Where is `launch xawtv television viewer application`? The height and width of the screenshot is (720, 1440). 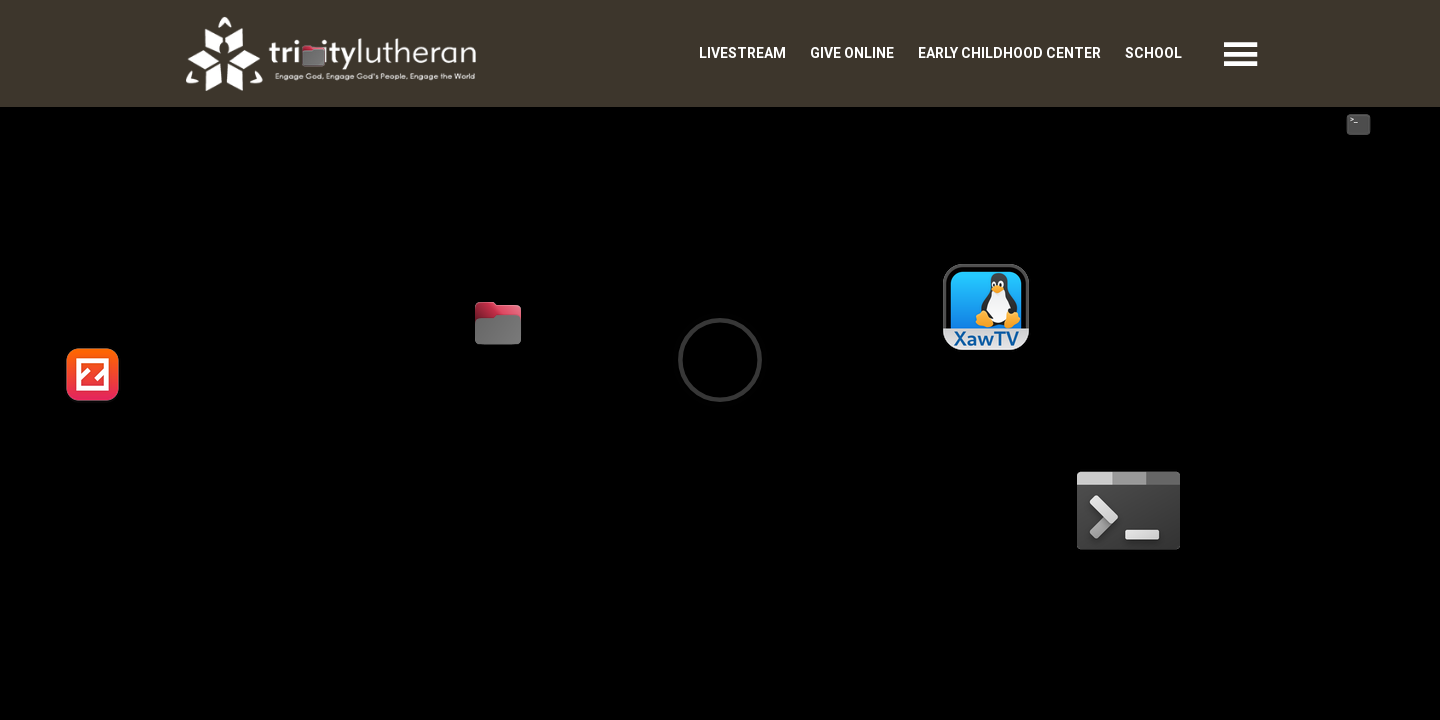
launch xawtv television viewer application is located at coordinates (986, 307).